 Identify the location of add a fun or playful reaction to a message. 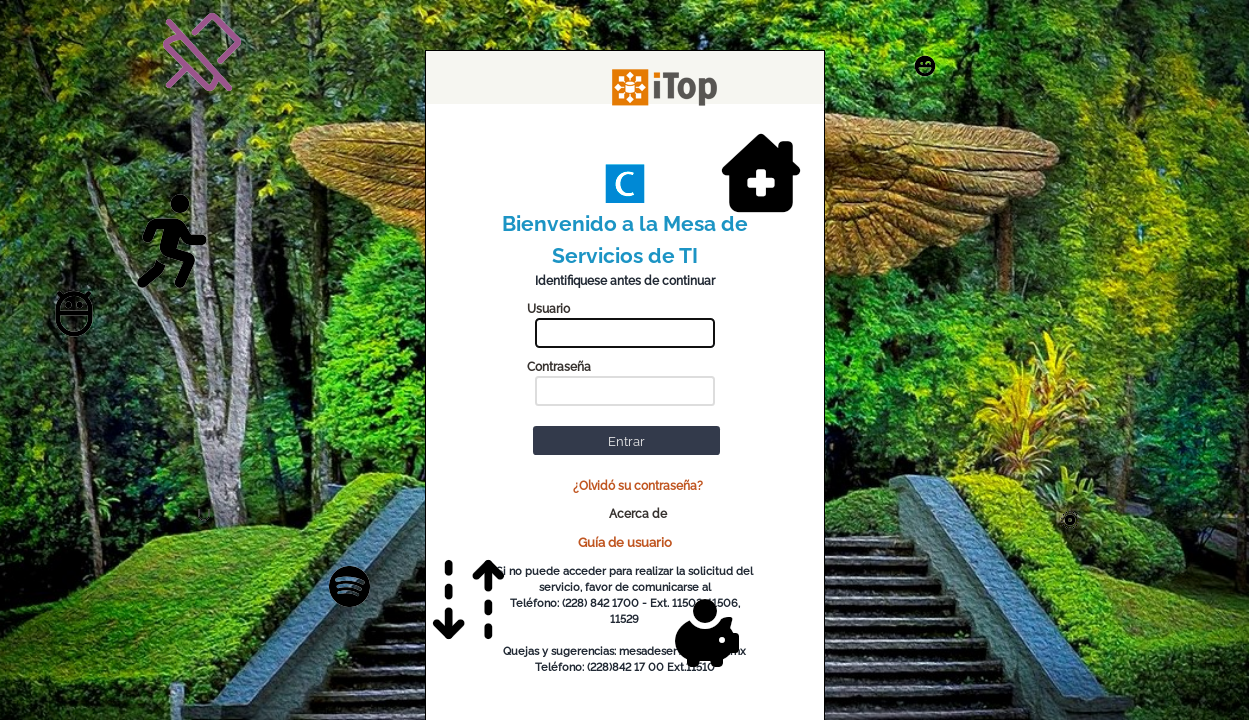
(925, 66).